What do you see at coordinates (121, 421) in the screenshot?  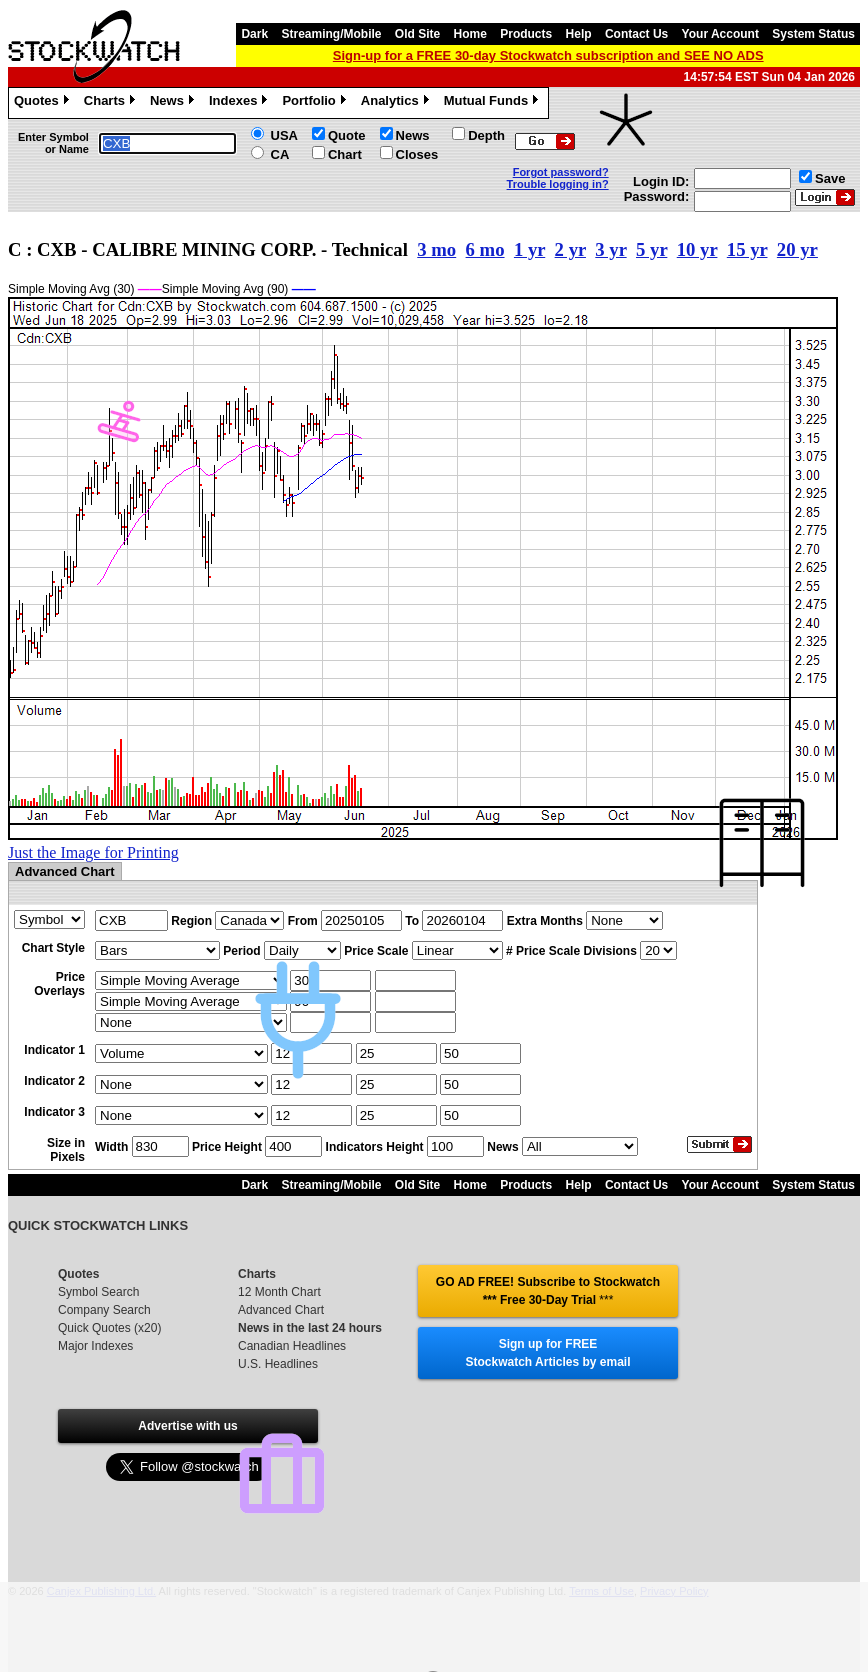 I see `access snowboarding or winter sports content` at bounding box center [121, 421].